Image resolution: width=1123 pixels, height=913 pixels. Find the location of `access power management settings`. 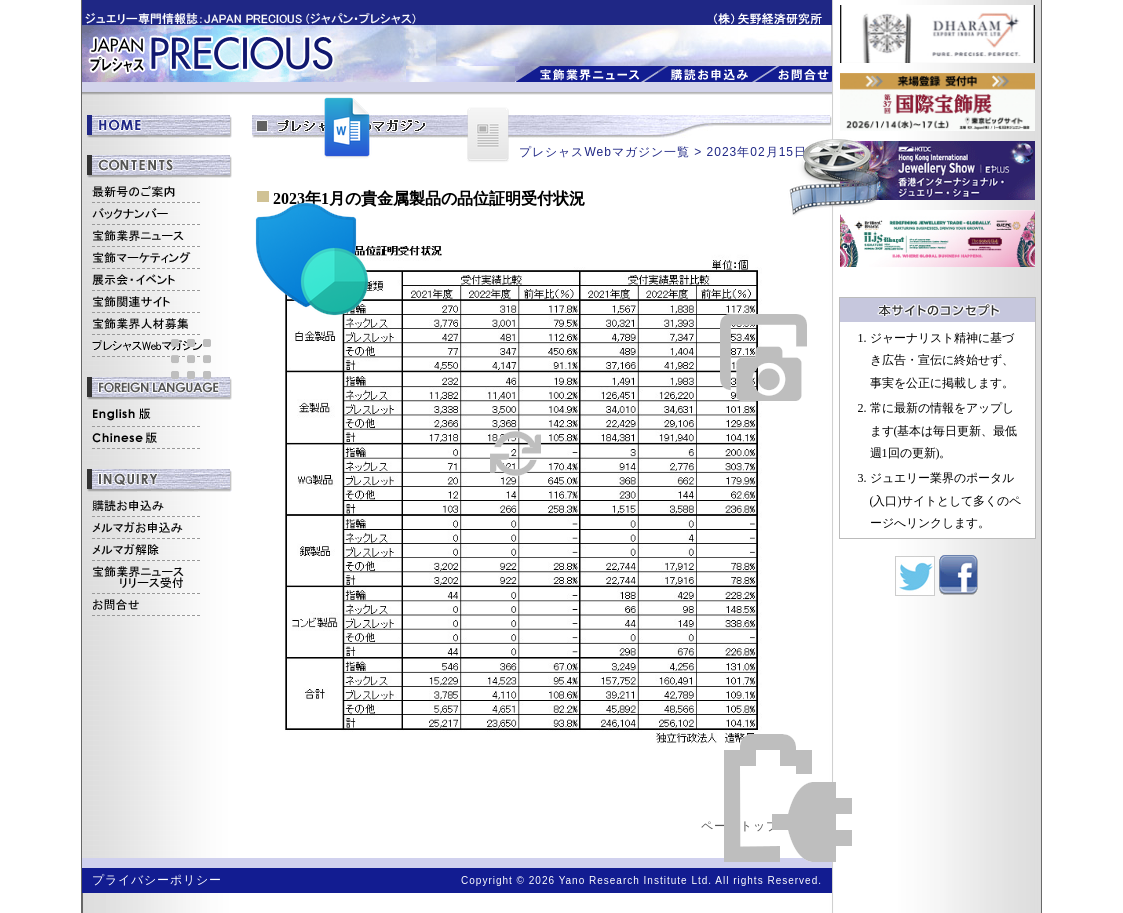

access power management settings is located at coordinates (788, 798).